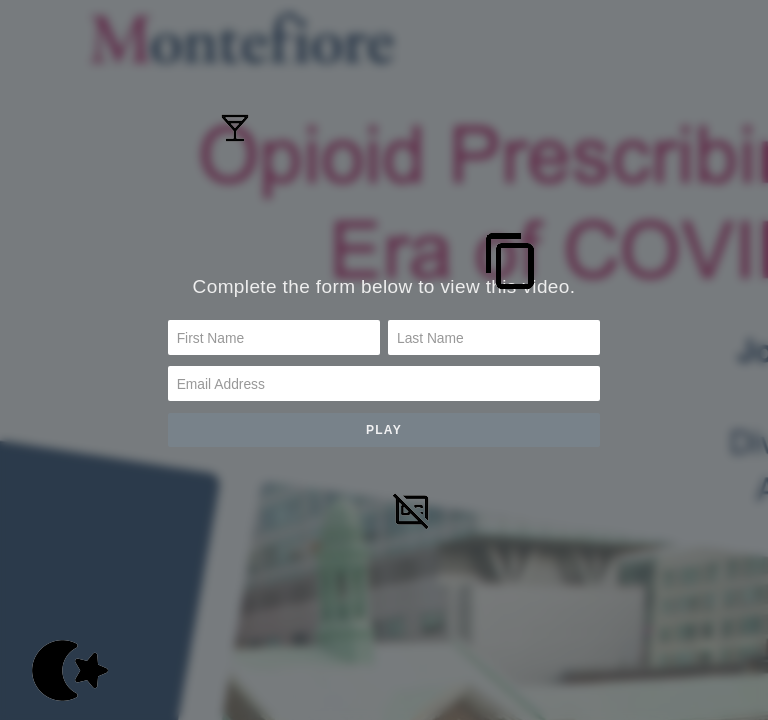 The height and width of the screenshot is (720, 768). I want to click on find nearby bars or nightlife, so click(235, 128).